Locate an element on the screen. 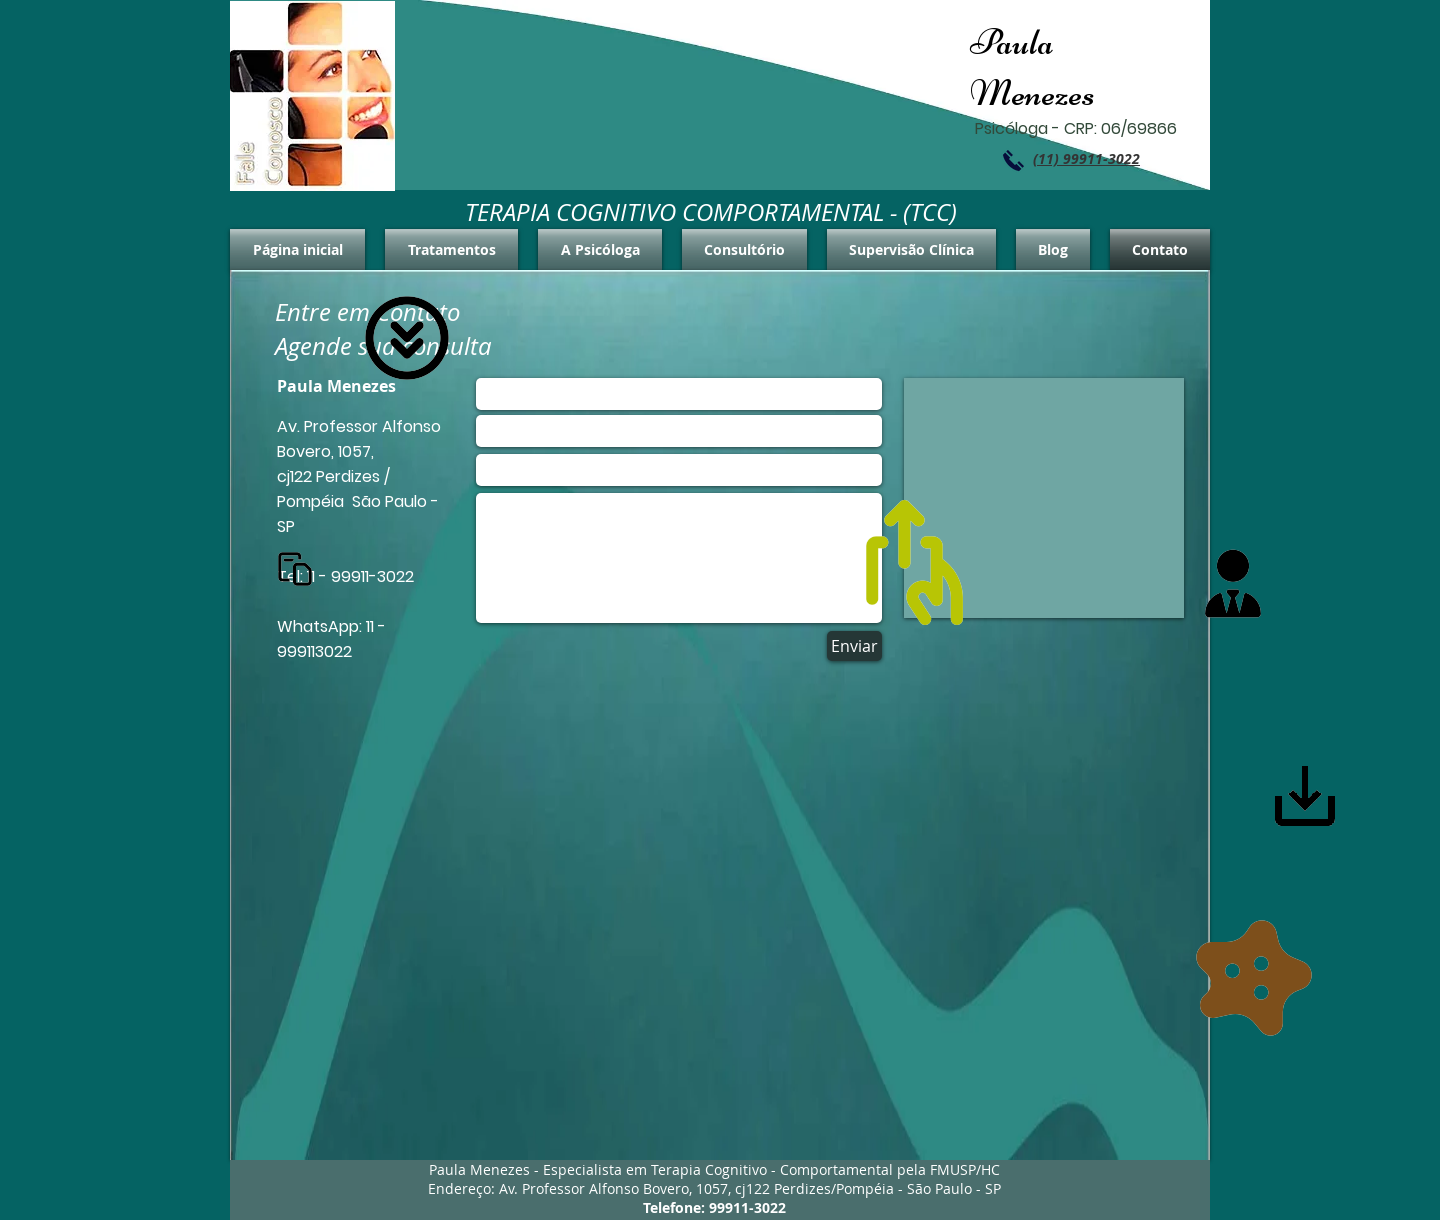  view professional or business profile is located at coordinates (1233, 583).